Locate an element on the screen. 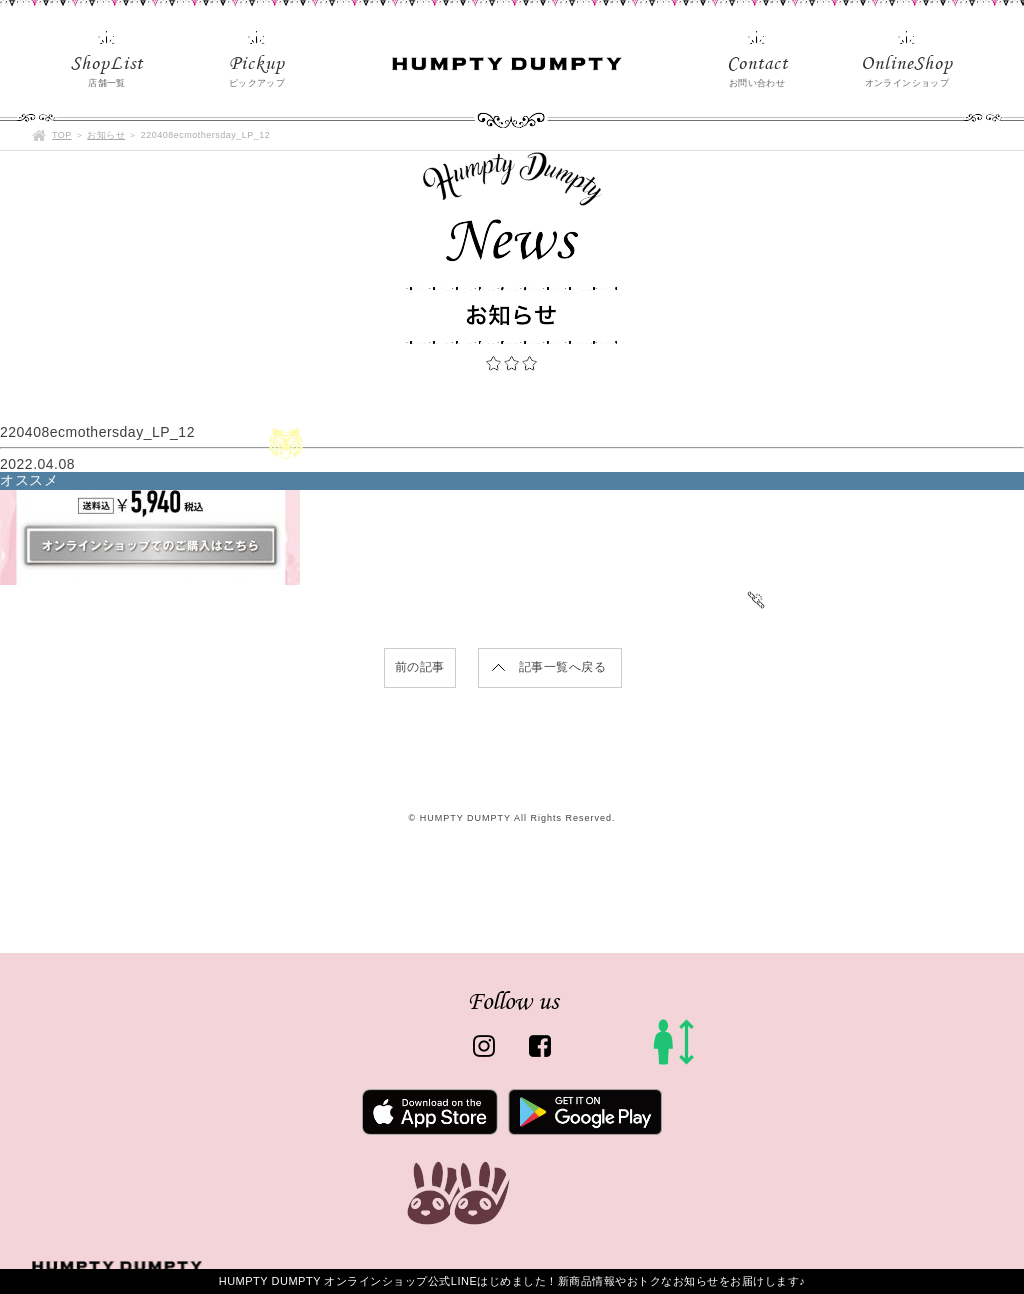 The image size is (1024, 1294). equip bunny slippers cosmetic item is located at coordinates (457, 1189).